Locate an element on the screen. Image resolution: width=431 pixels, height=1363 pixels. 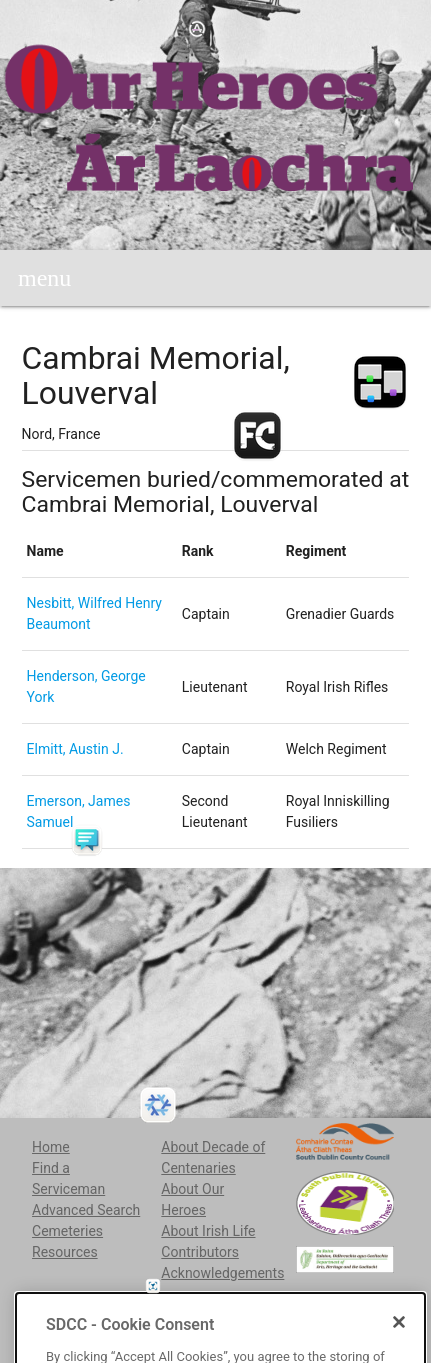
launch Far Cry game is located at coordinates (257, 435).